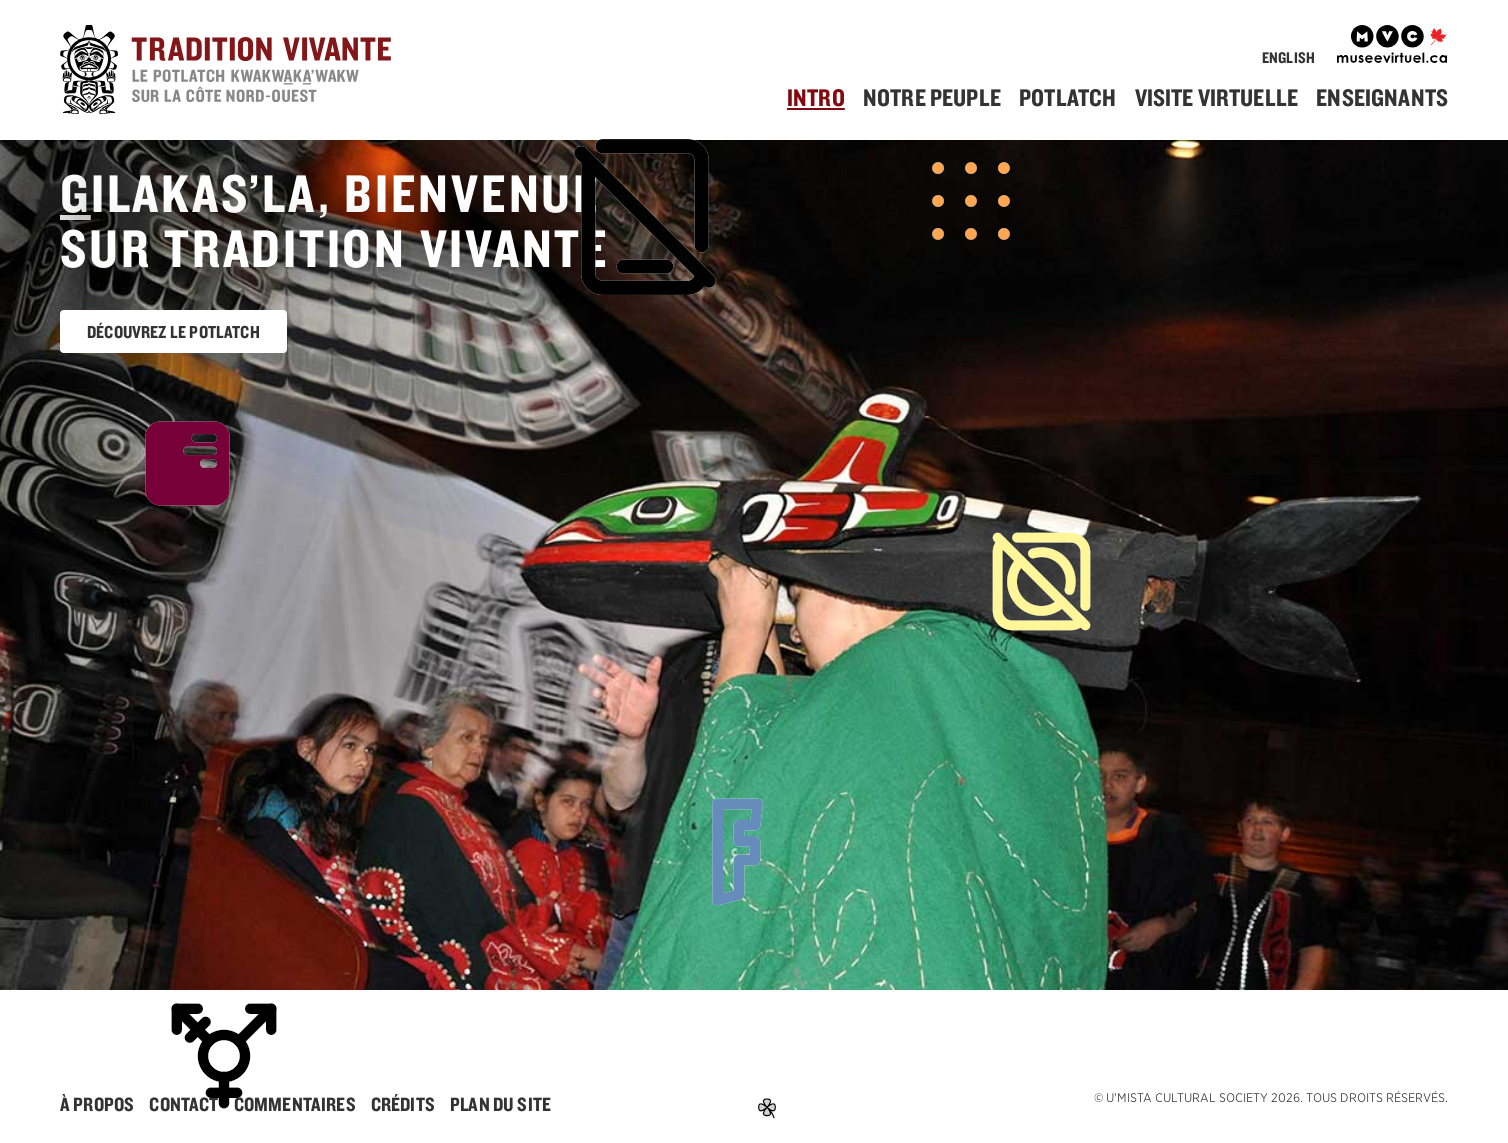 The image size is (1508, 1143). Describe the element at coordinates (224, 1056) in the screenshot. I see `select transgender as gender identity` at that location.